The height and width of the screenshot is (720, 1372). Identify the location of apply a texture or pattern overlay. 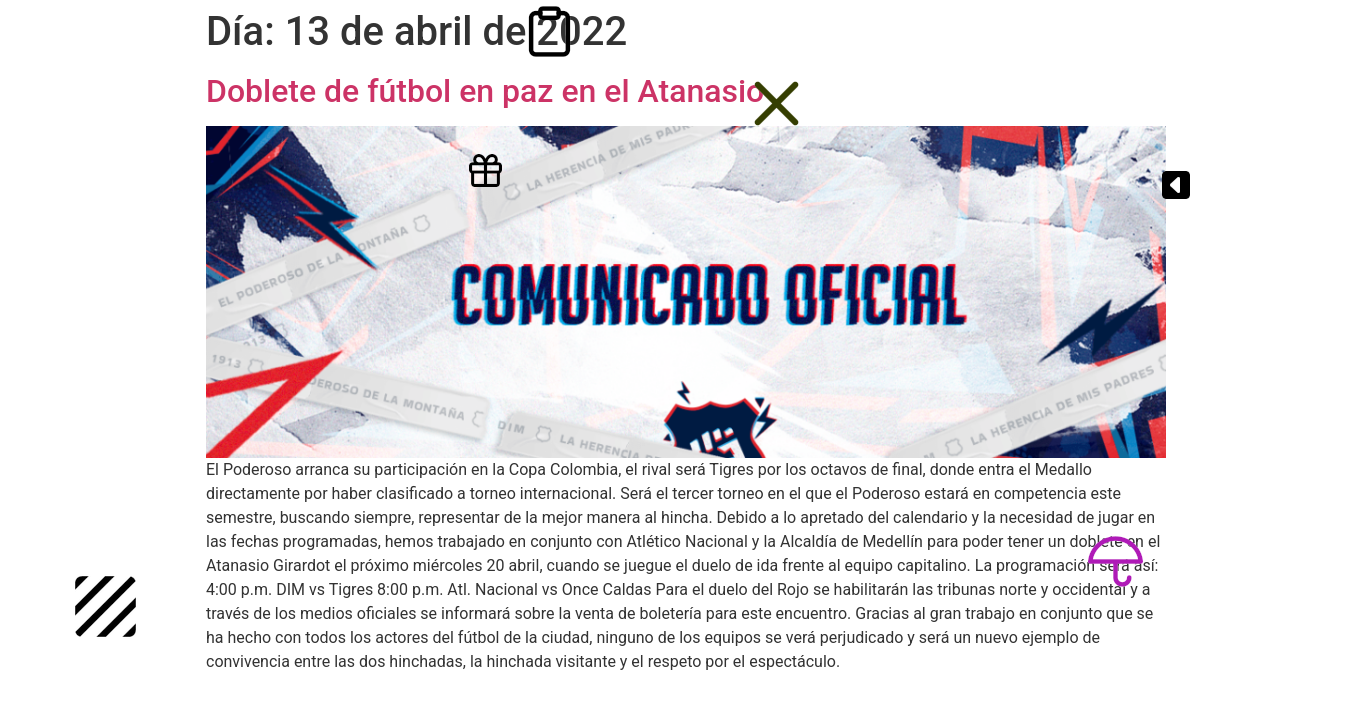
(105, 606).